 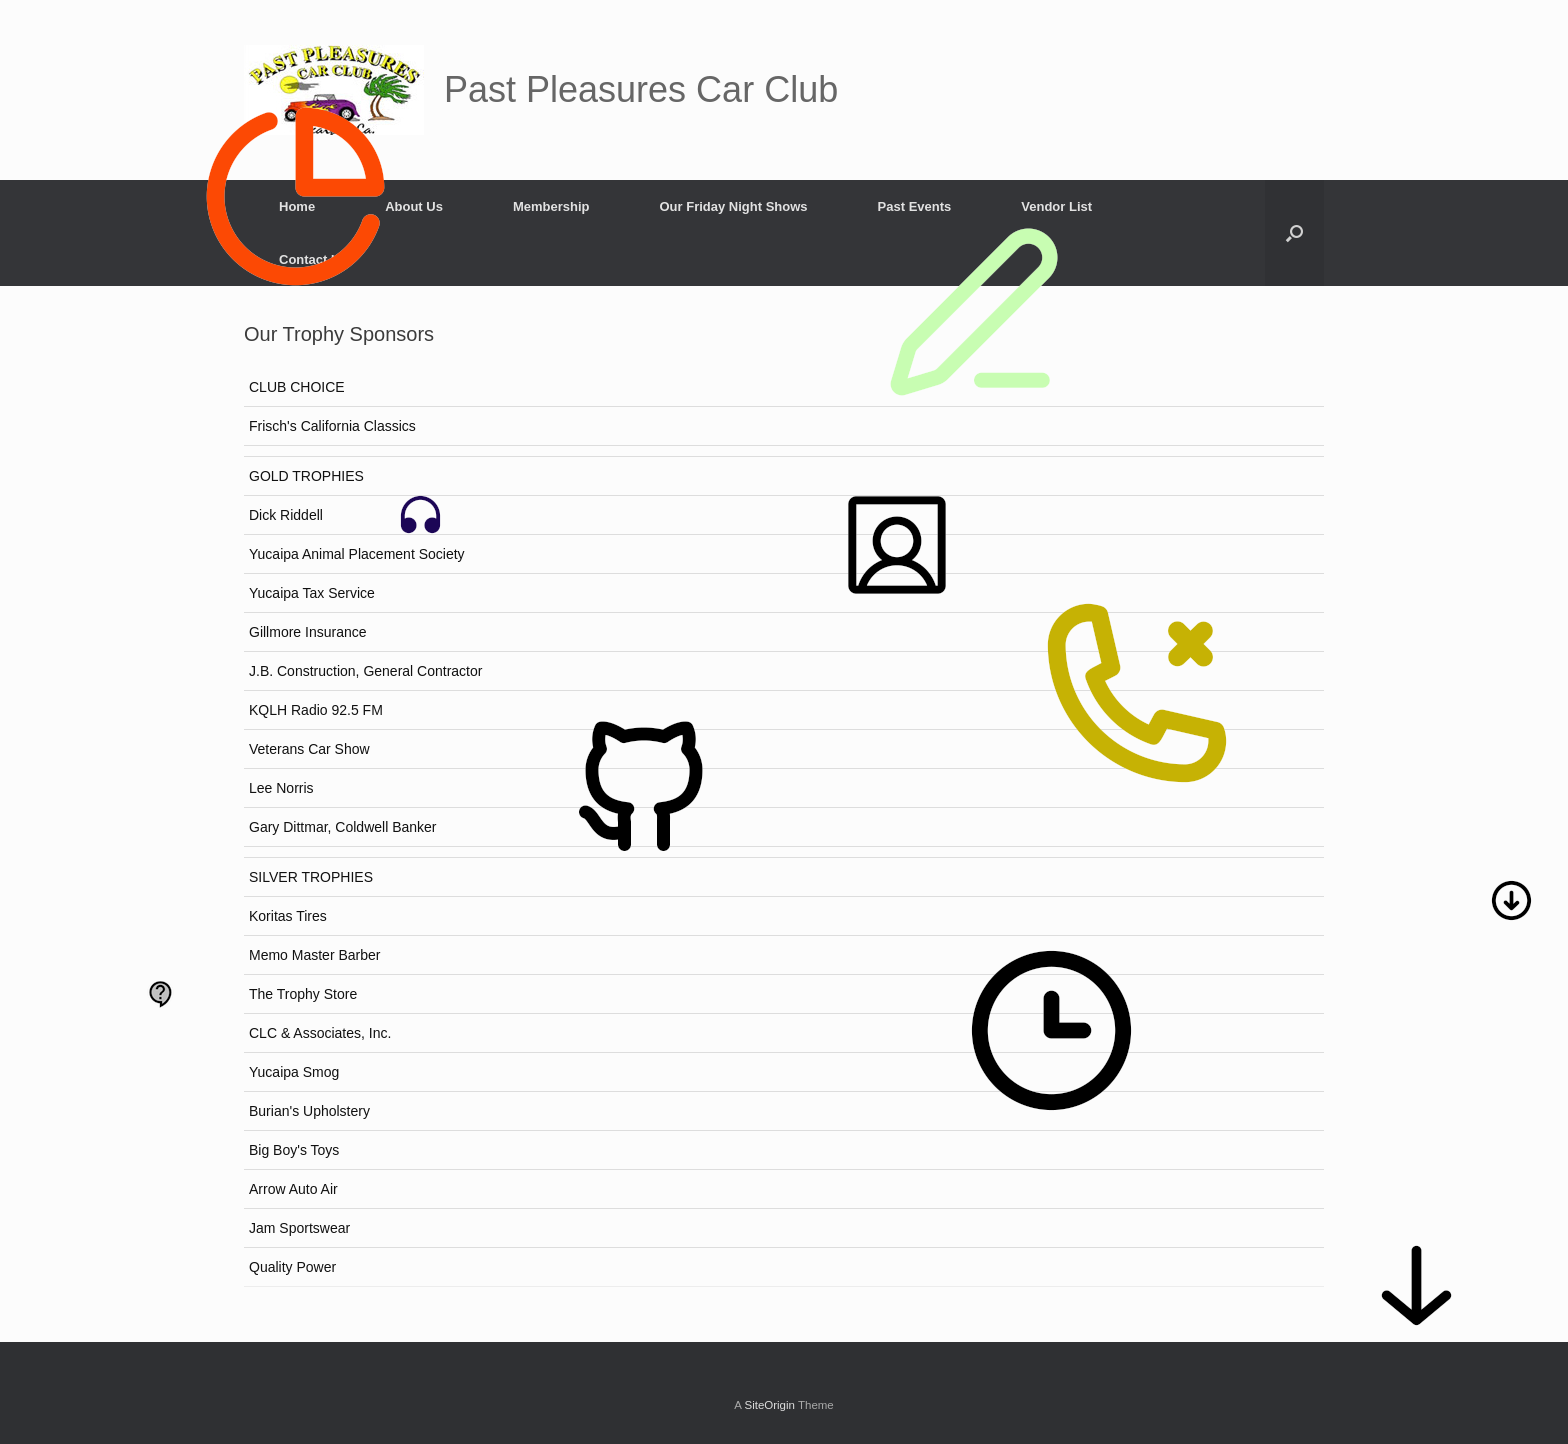 I want to click on view time or clock settings, so click(x=1051, y=1030).